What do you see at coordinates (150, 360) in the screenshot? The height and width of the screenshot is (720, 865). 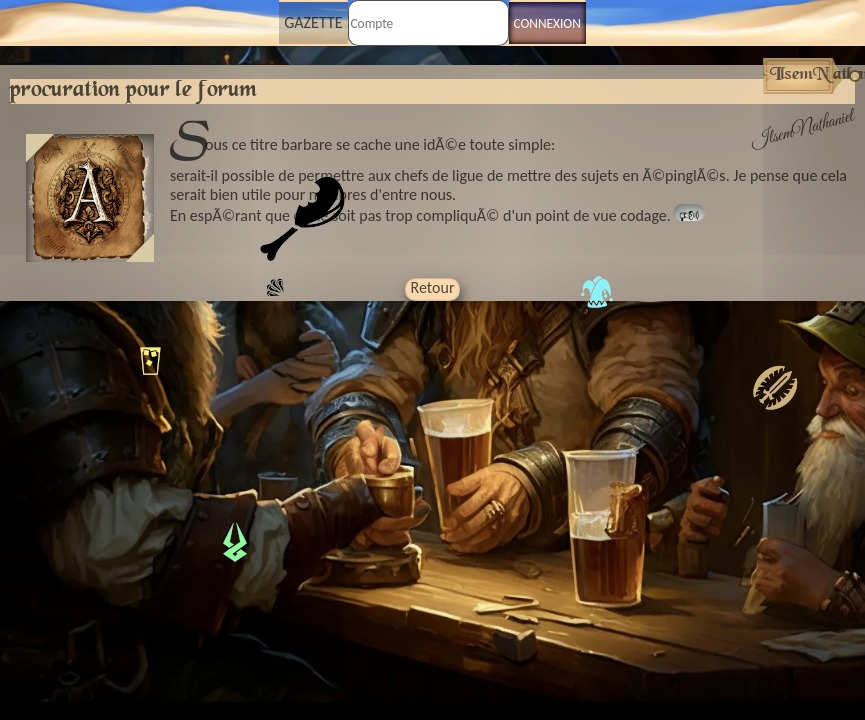 I see `add ice to your drink order` at bounding box center [150, 360].